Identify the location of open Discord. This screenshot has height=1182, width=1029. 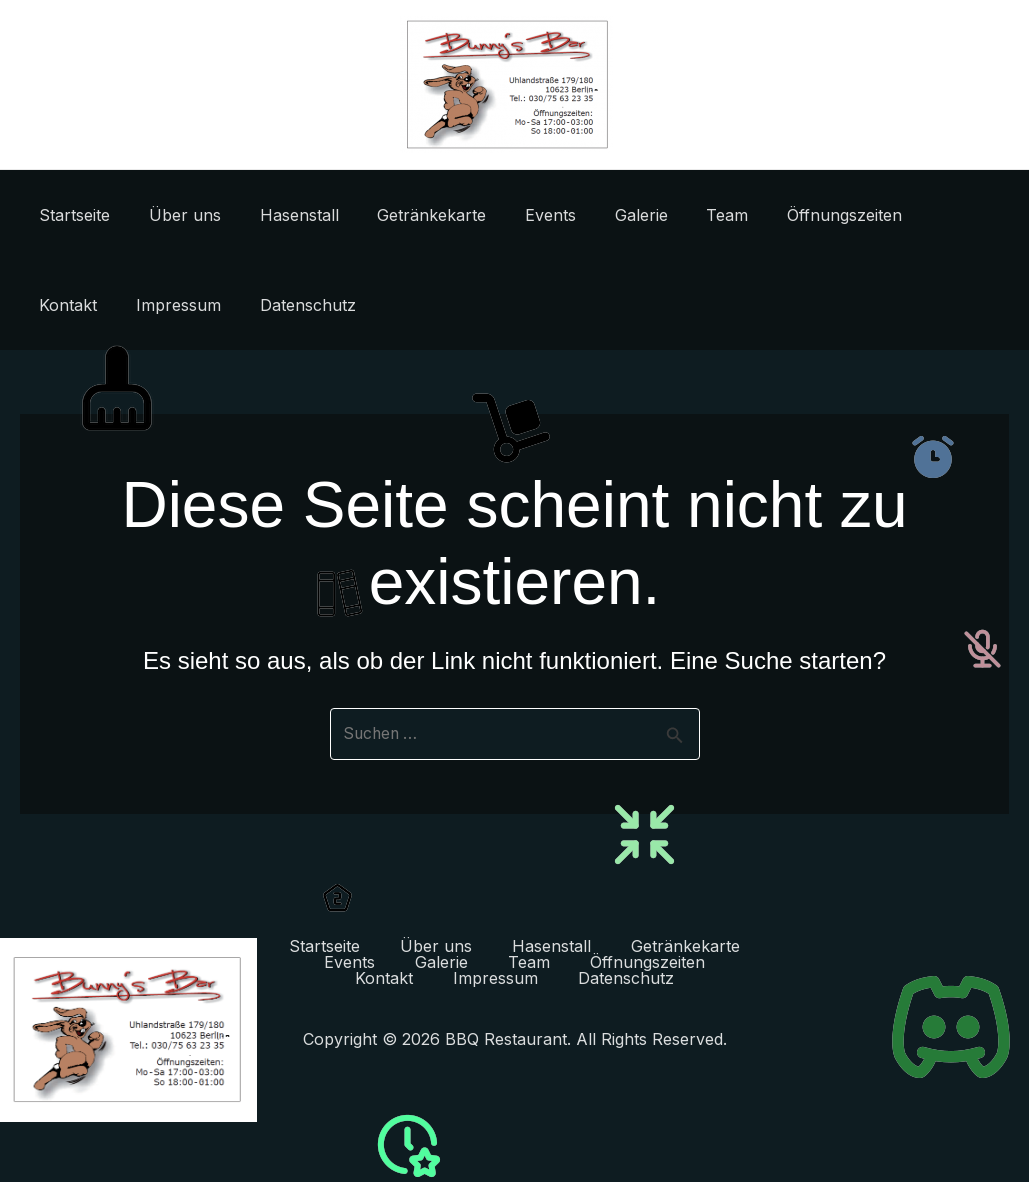
(951, 1027).